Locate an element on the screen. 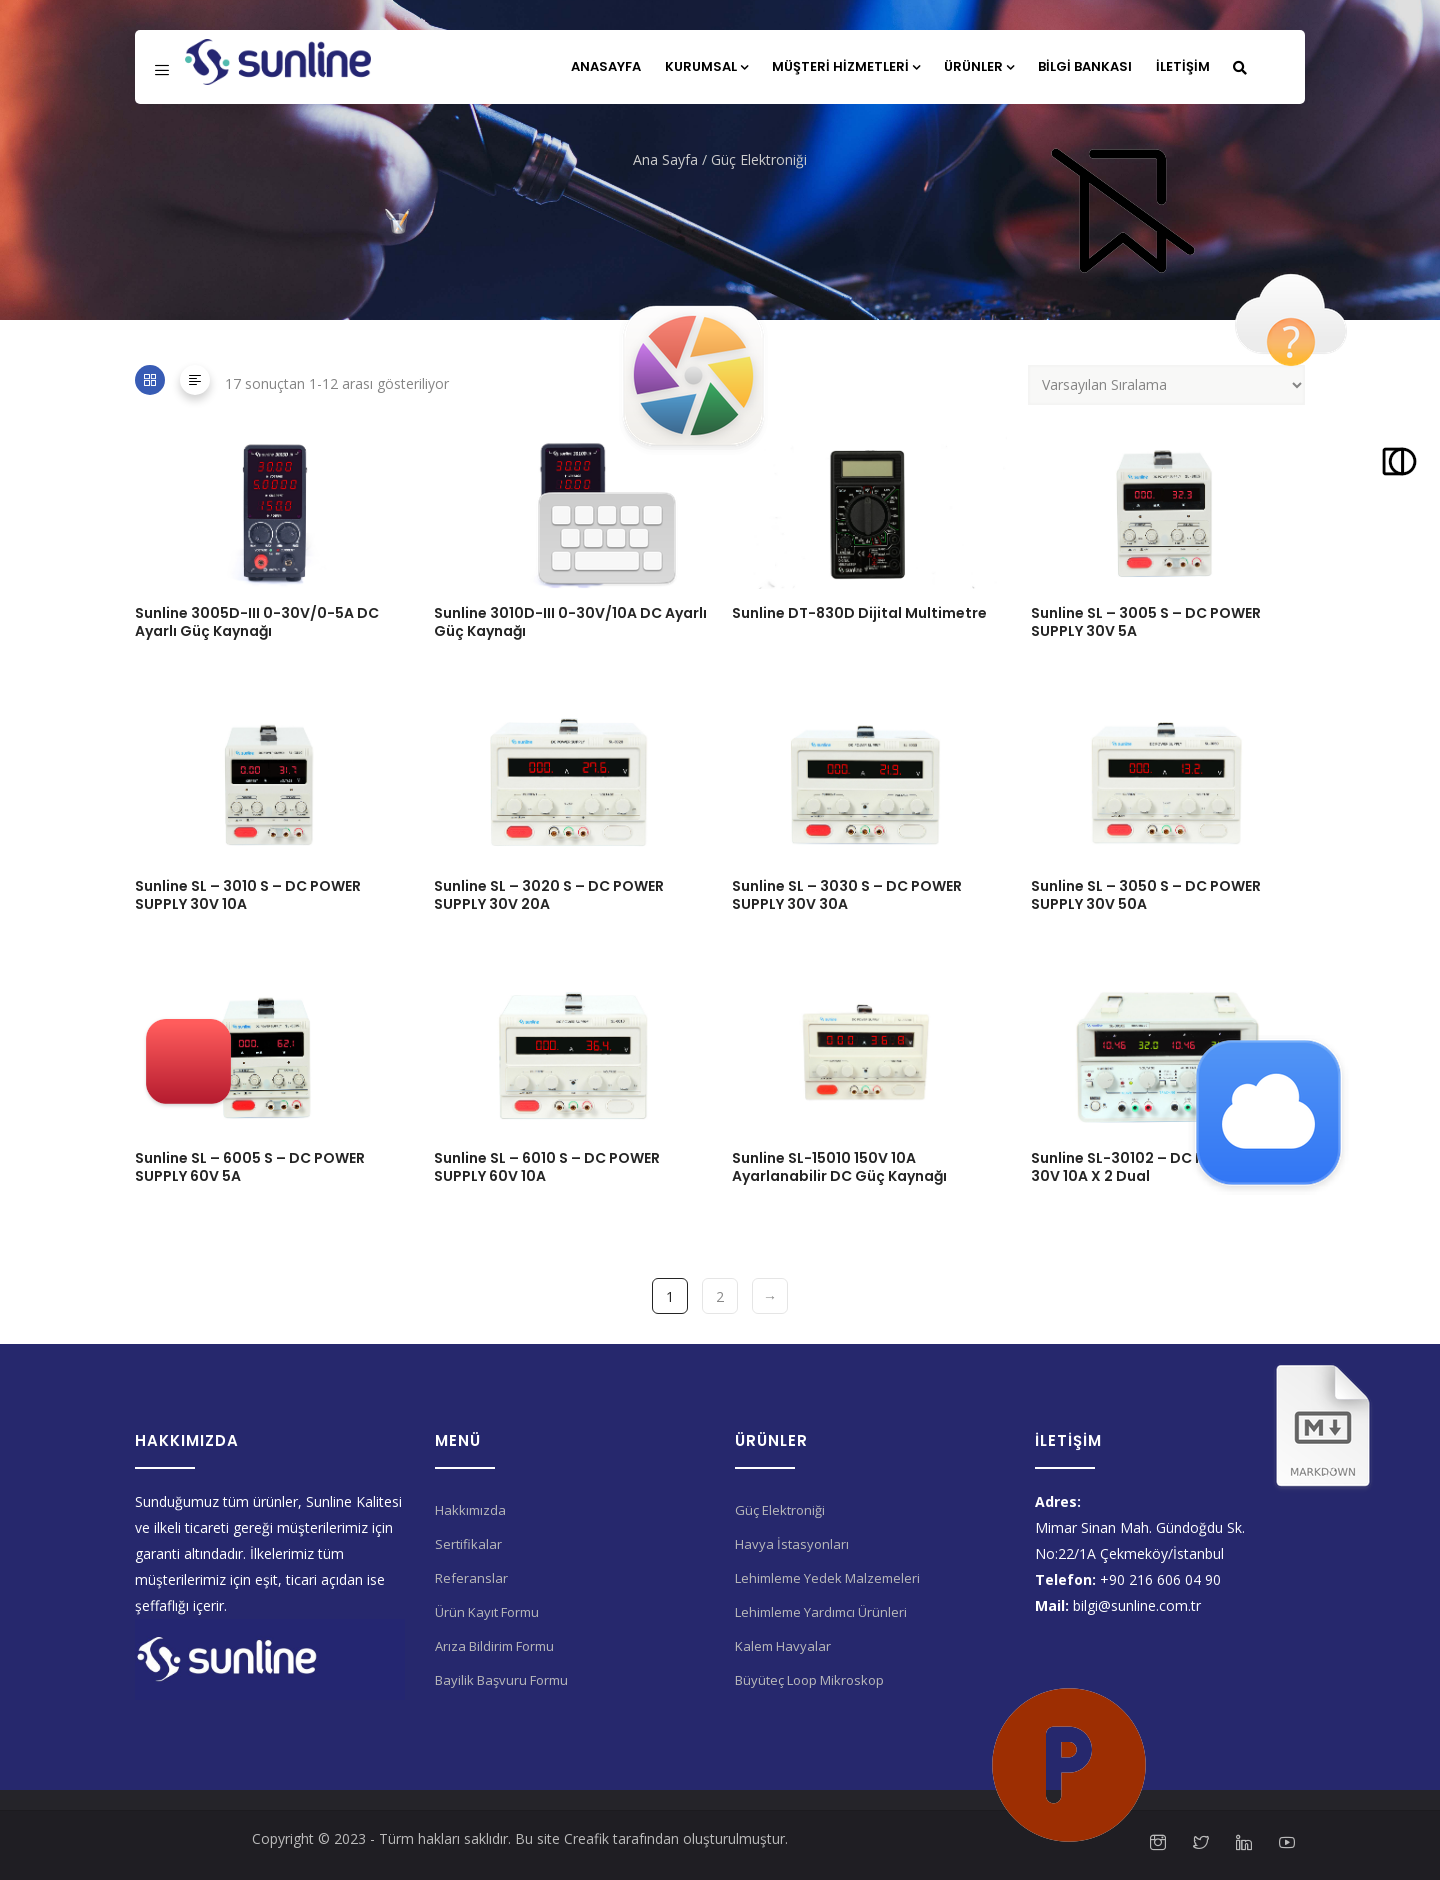 The image size is (1440, 1880). open darktable photo editing application is located at coordinates (693, 375).